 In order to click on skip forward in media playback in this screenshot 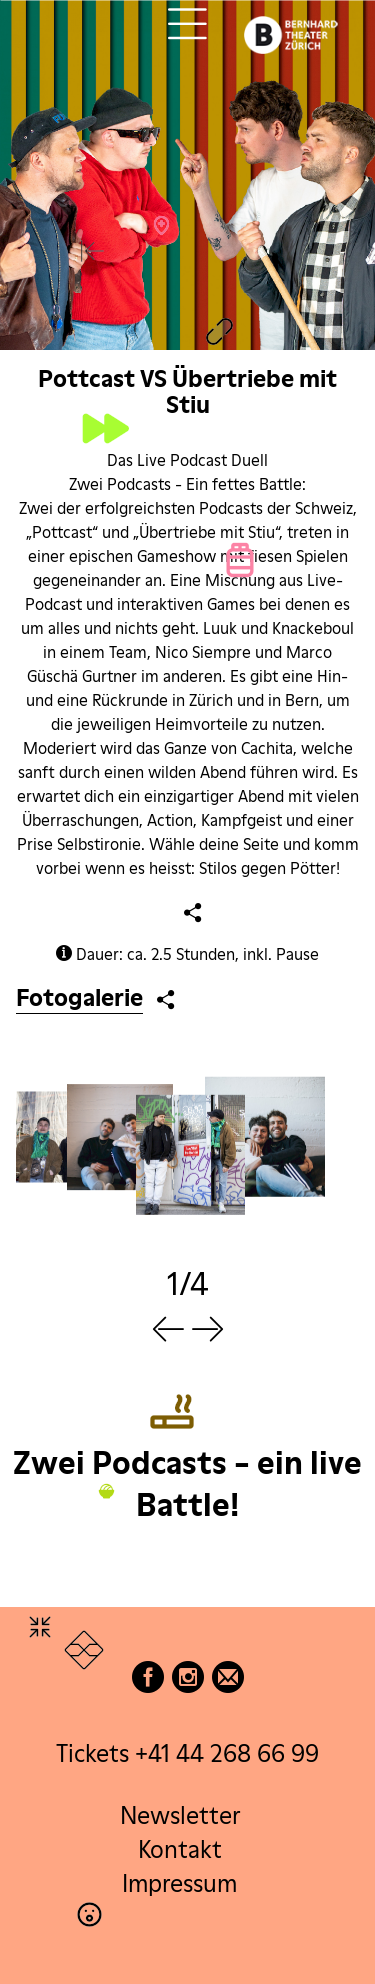, I will do `click(102, 428)`.